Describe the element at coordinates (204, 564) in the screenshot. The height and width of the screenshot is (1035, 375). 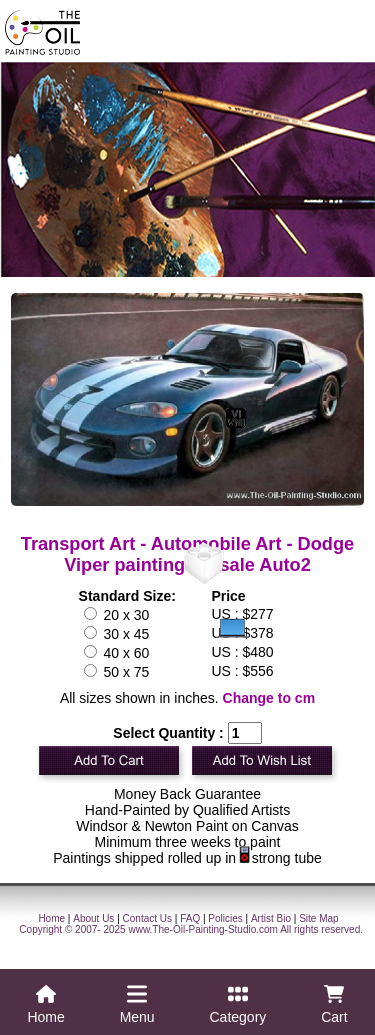
I see `kernel extension file for macOS system` at that location.